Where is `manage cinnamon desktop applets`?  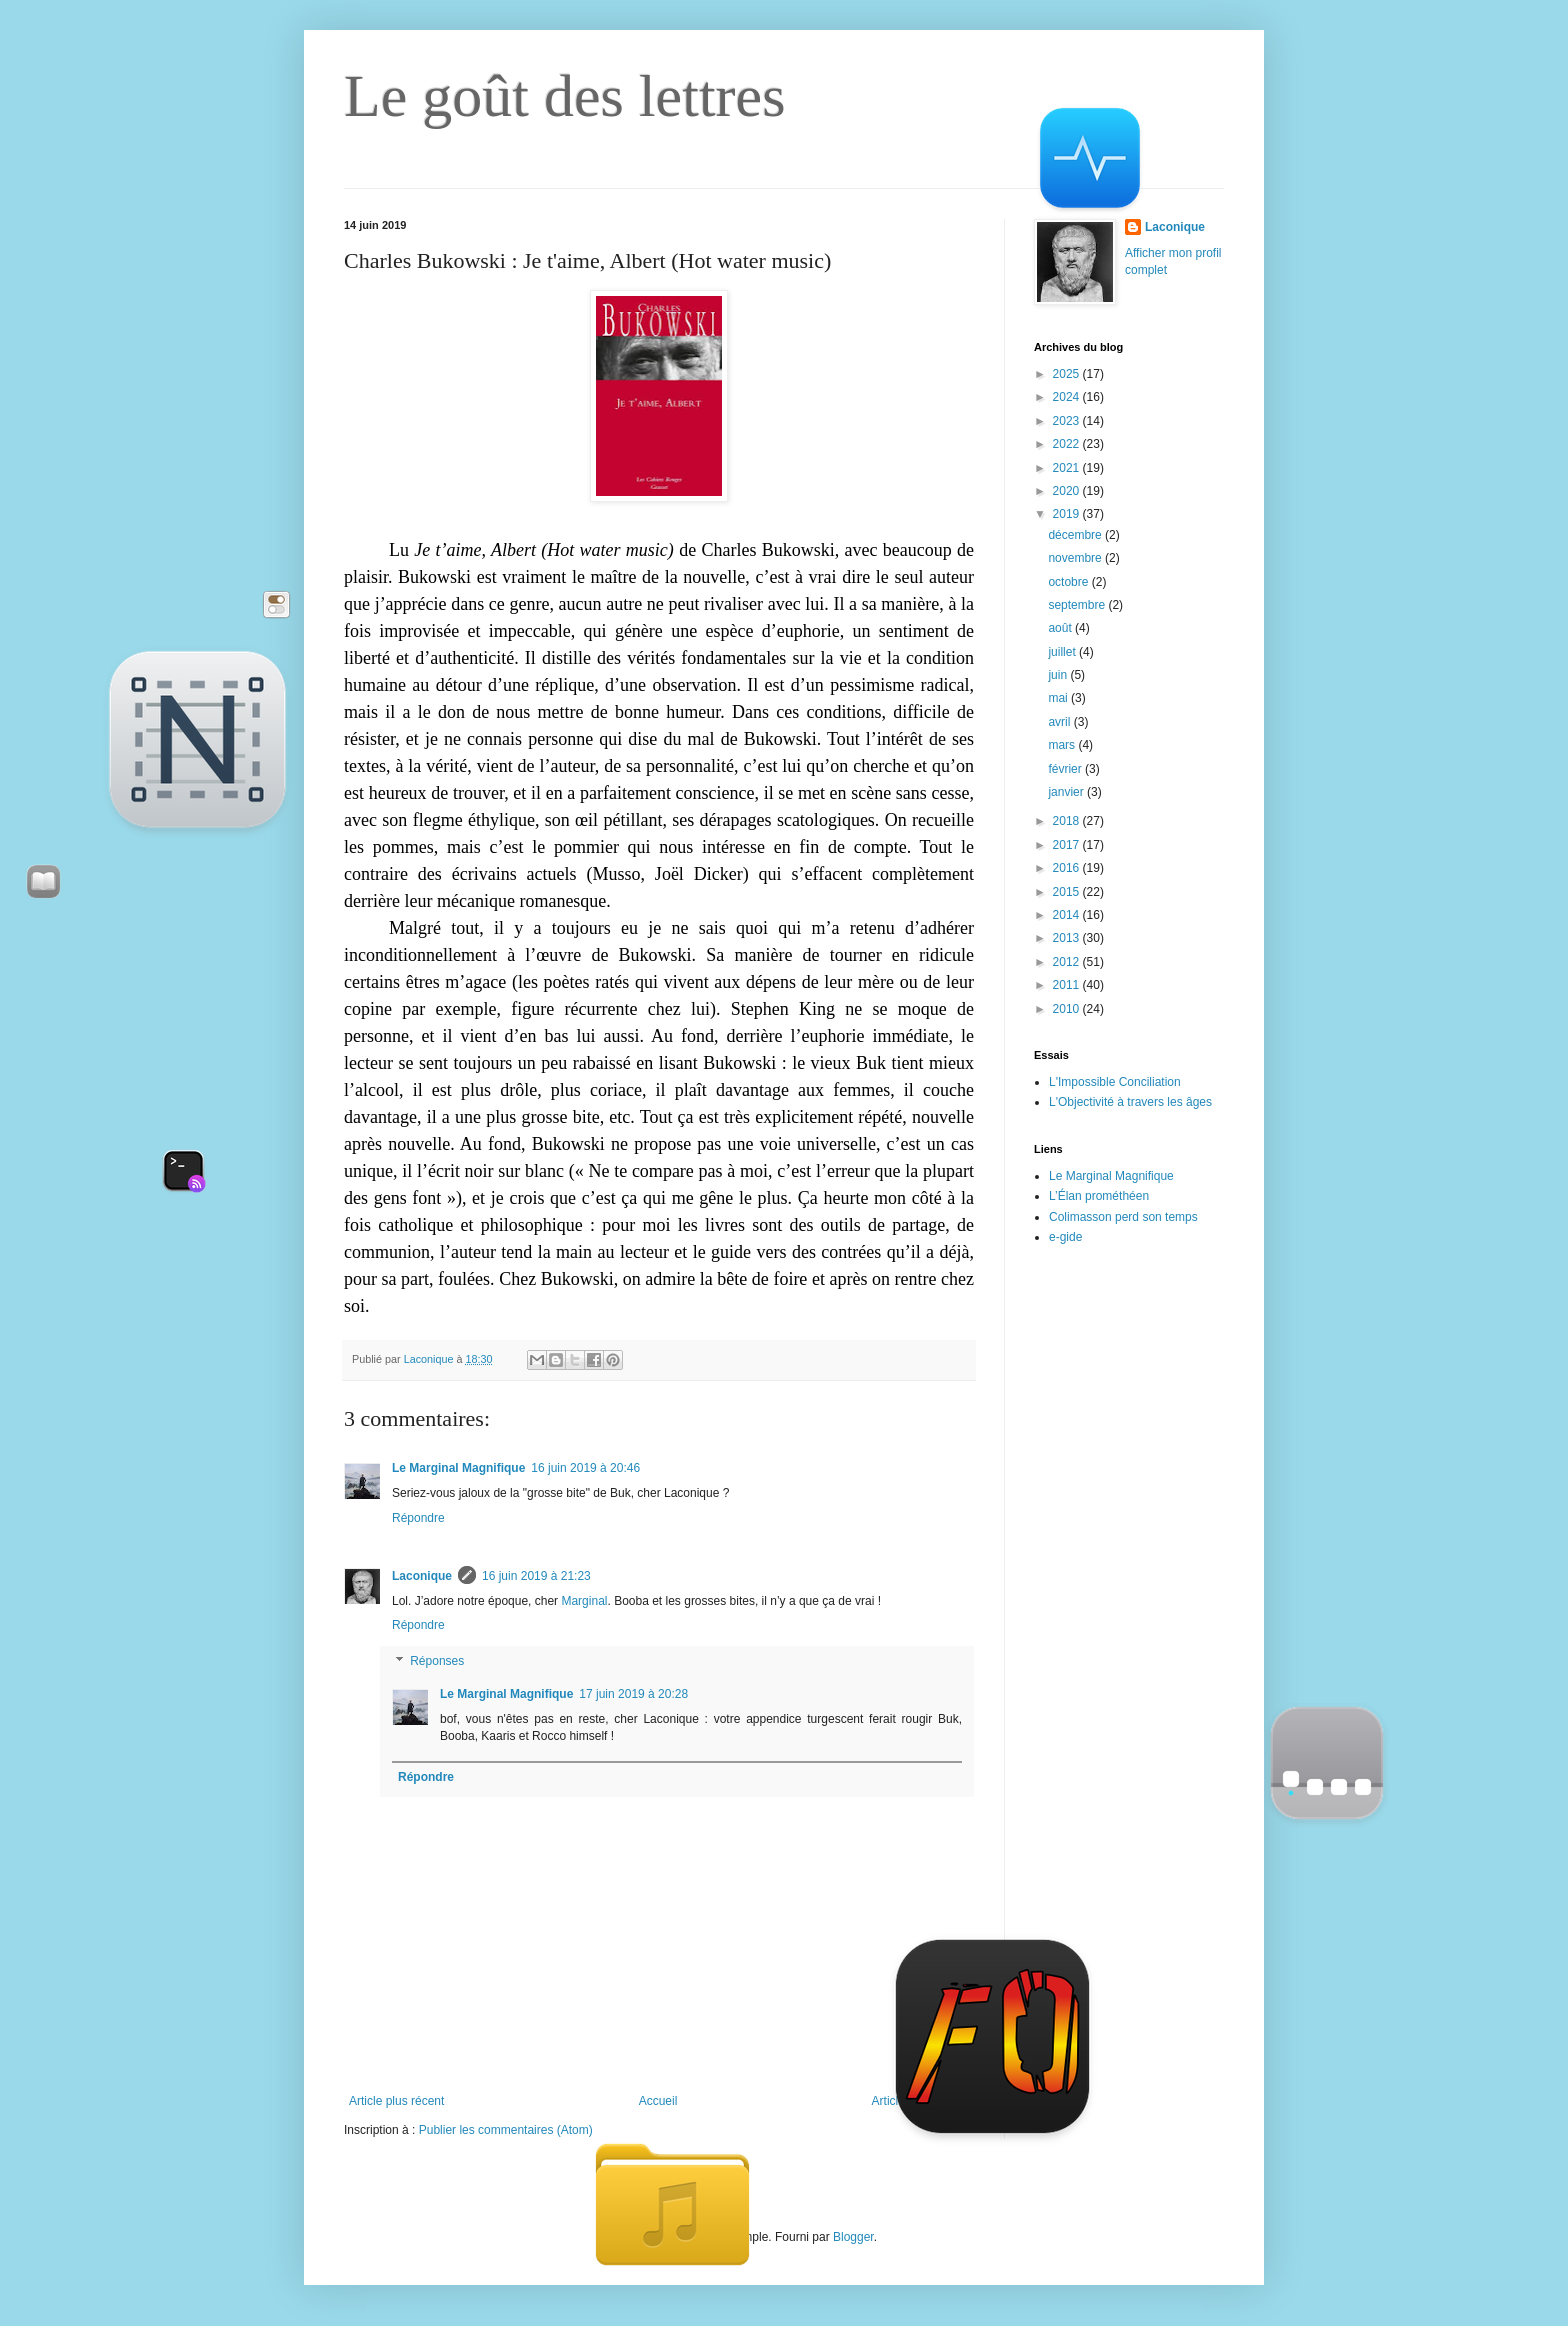
manage cinnamon desktop applets is located at coordinates (1327, 1765).